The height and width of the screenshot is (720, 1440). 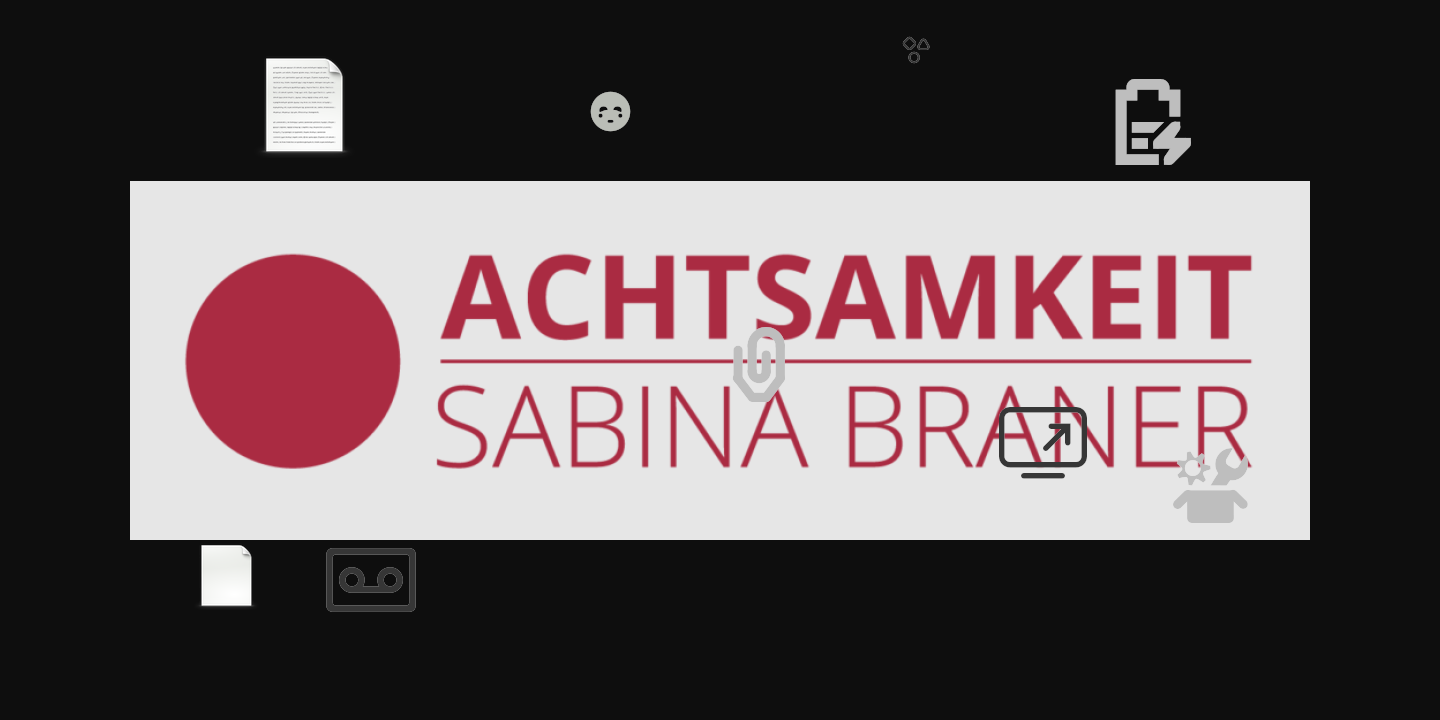 I want to click on access miscellaneous settings or preferences, so click(x=1210, y=485).